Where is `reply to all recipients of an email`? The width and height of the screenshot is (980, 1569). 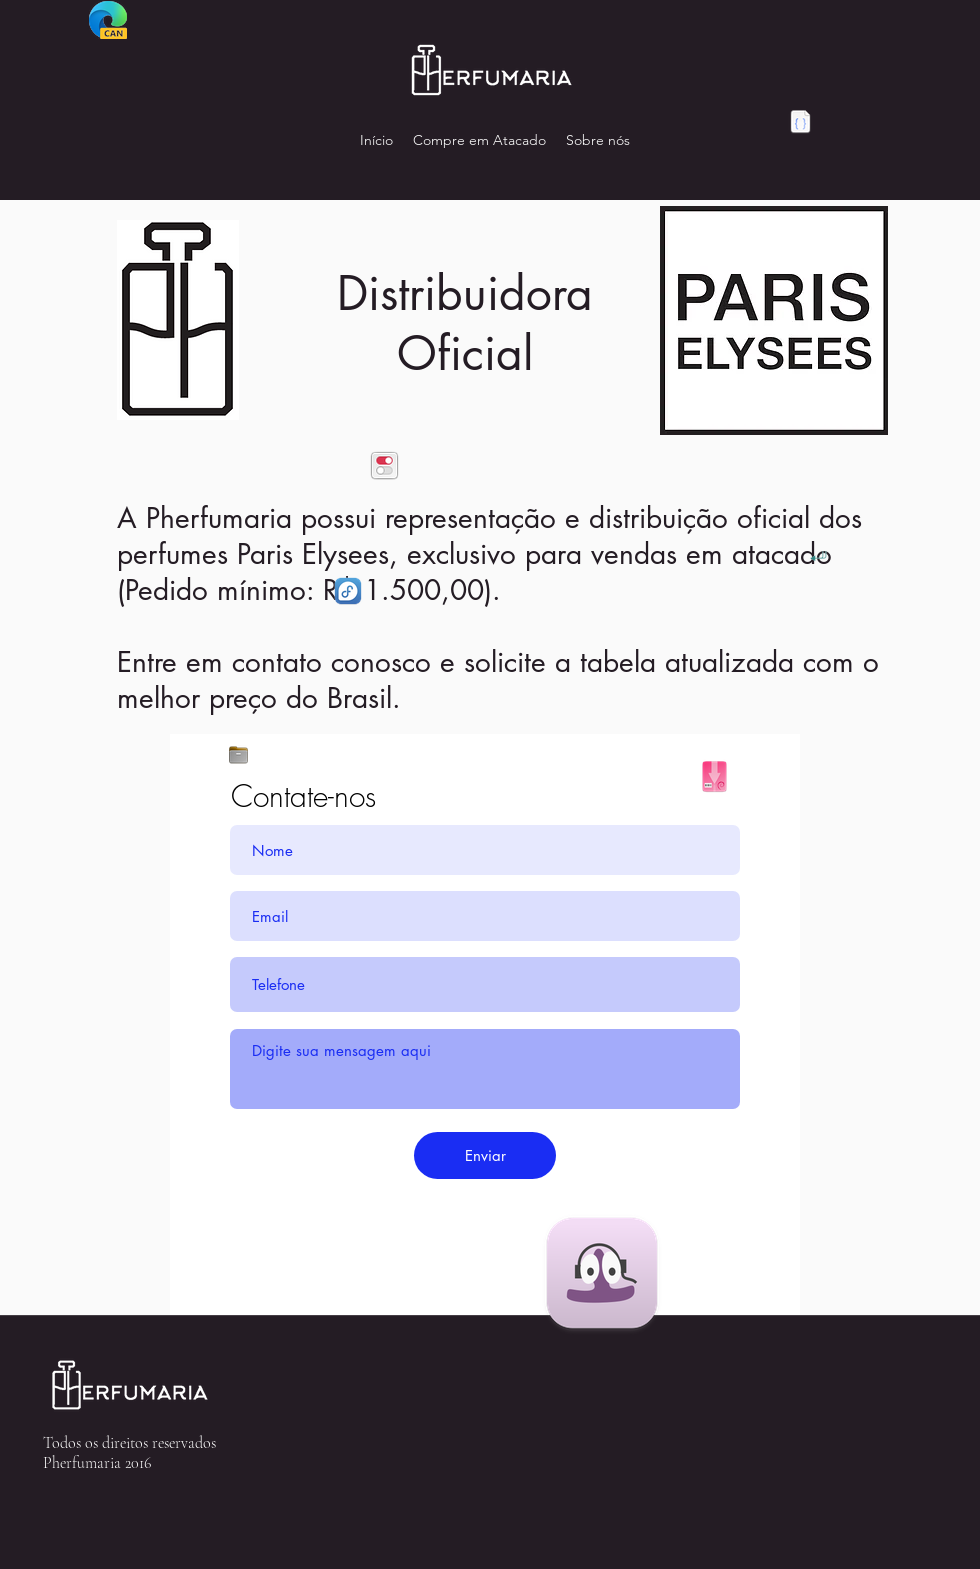 reply to all recipients of an email is located at coordinates (818, 556).